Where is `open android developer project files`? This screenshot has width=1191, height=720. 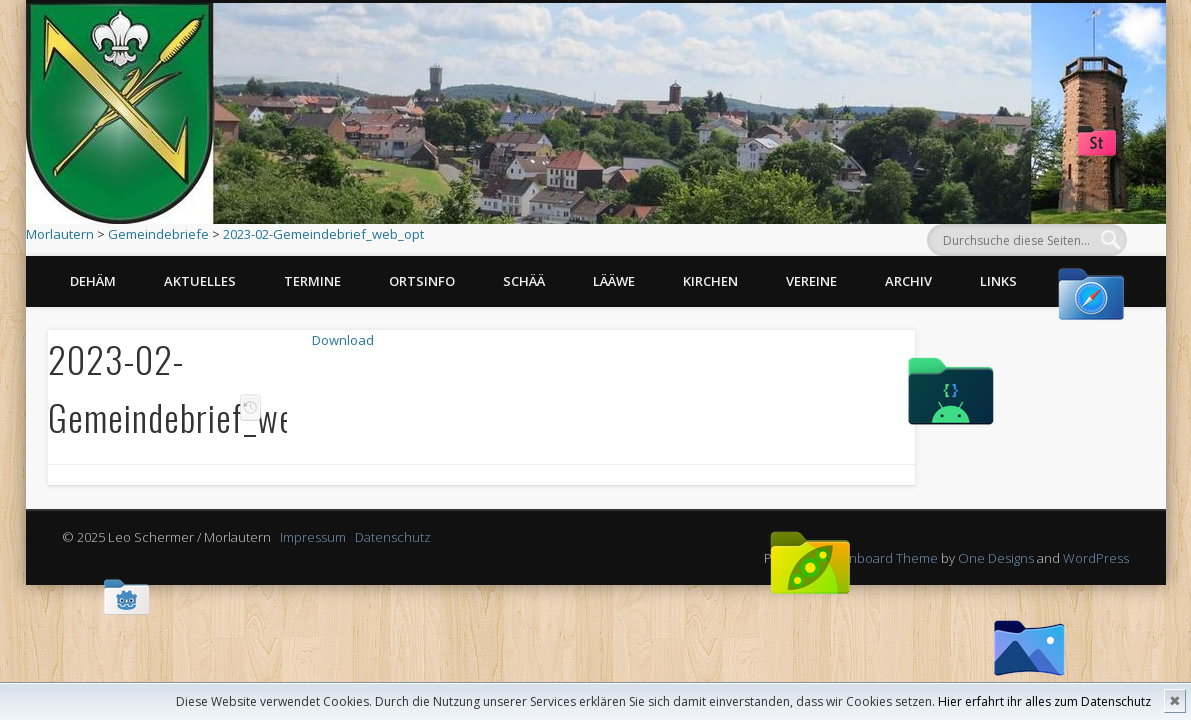
open android developer project files is located at coordinates (950, 393).